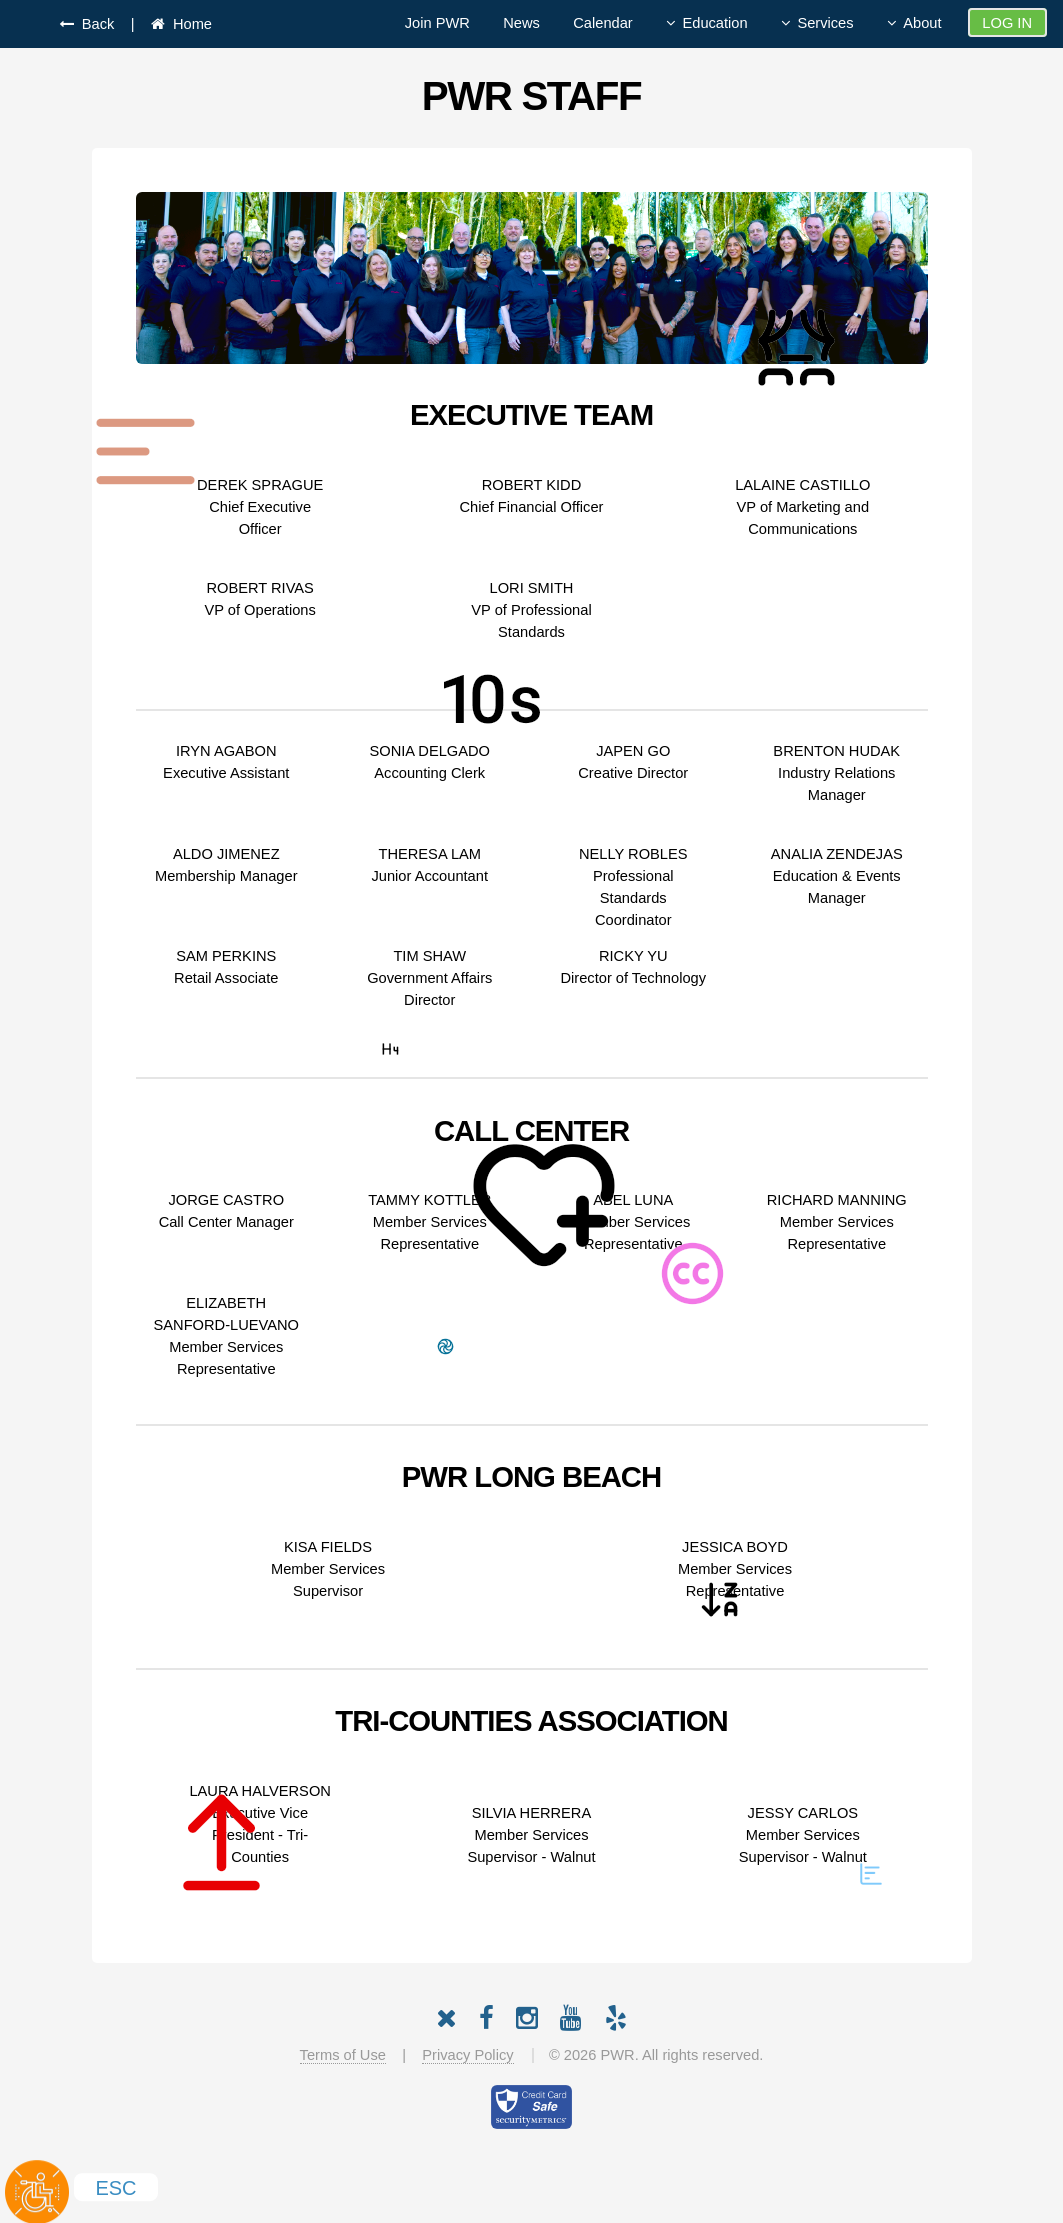 This screenshot has width=1063, height=2223. Describe the element at coordinates (492, 699) in the screenshot. I see `set a 10-second timer` at that location.